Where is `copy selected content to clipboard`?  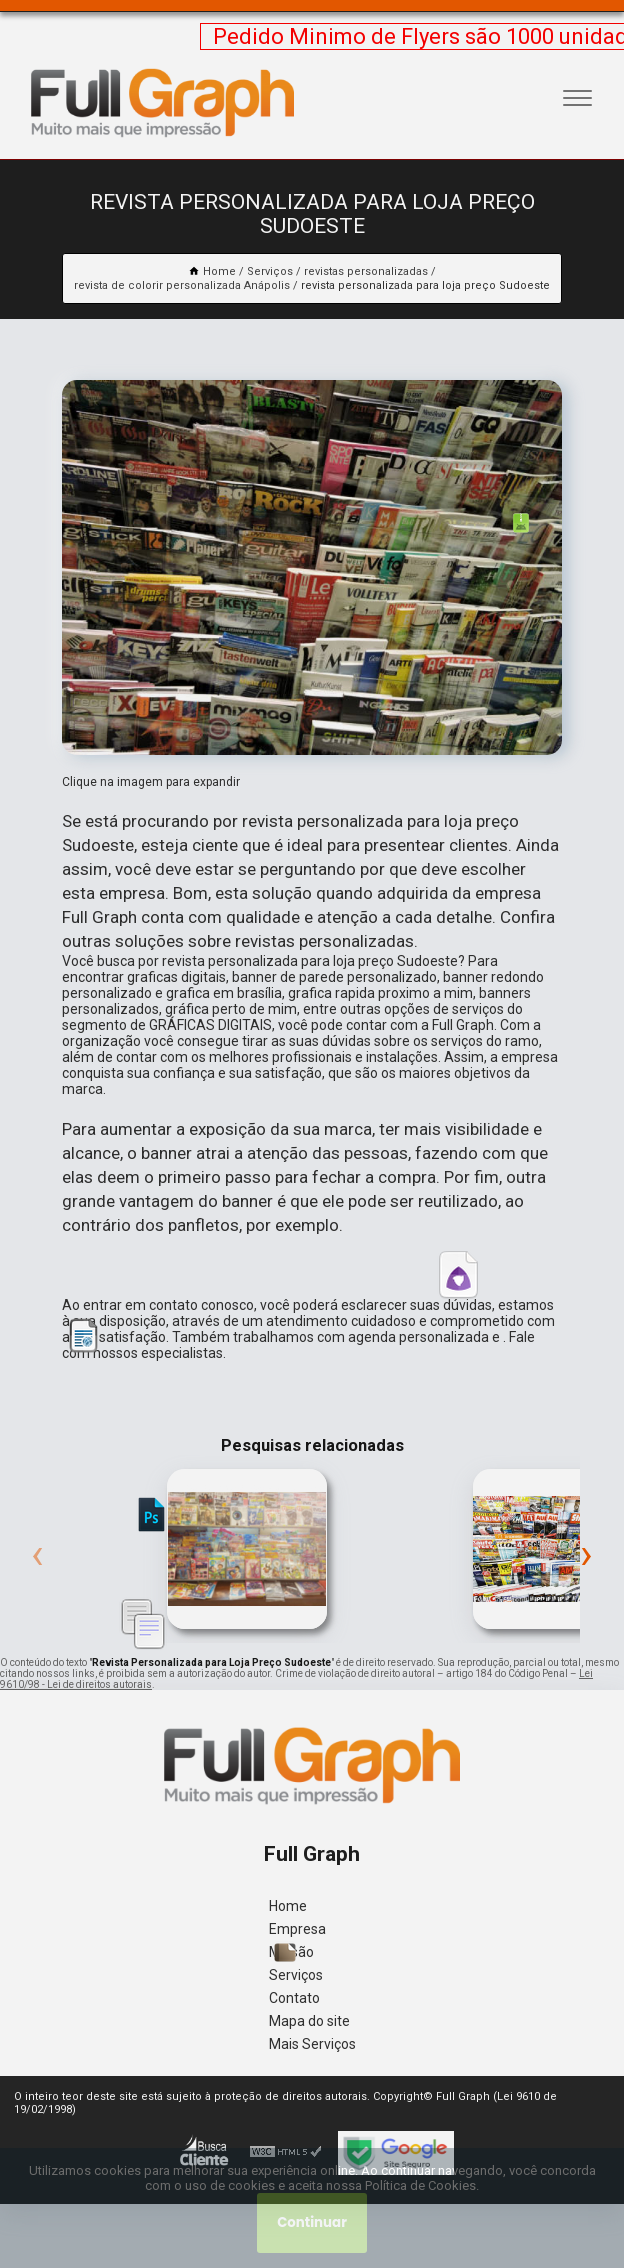
copy selected content to clipboard is located at coordinates (143, 1624).